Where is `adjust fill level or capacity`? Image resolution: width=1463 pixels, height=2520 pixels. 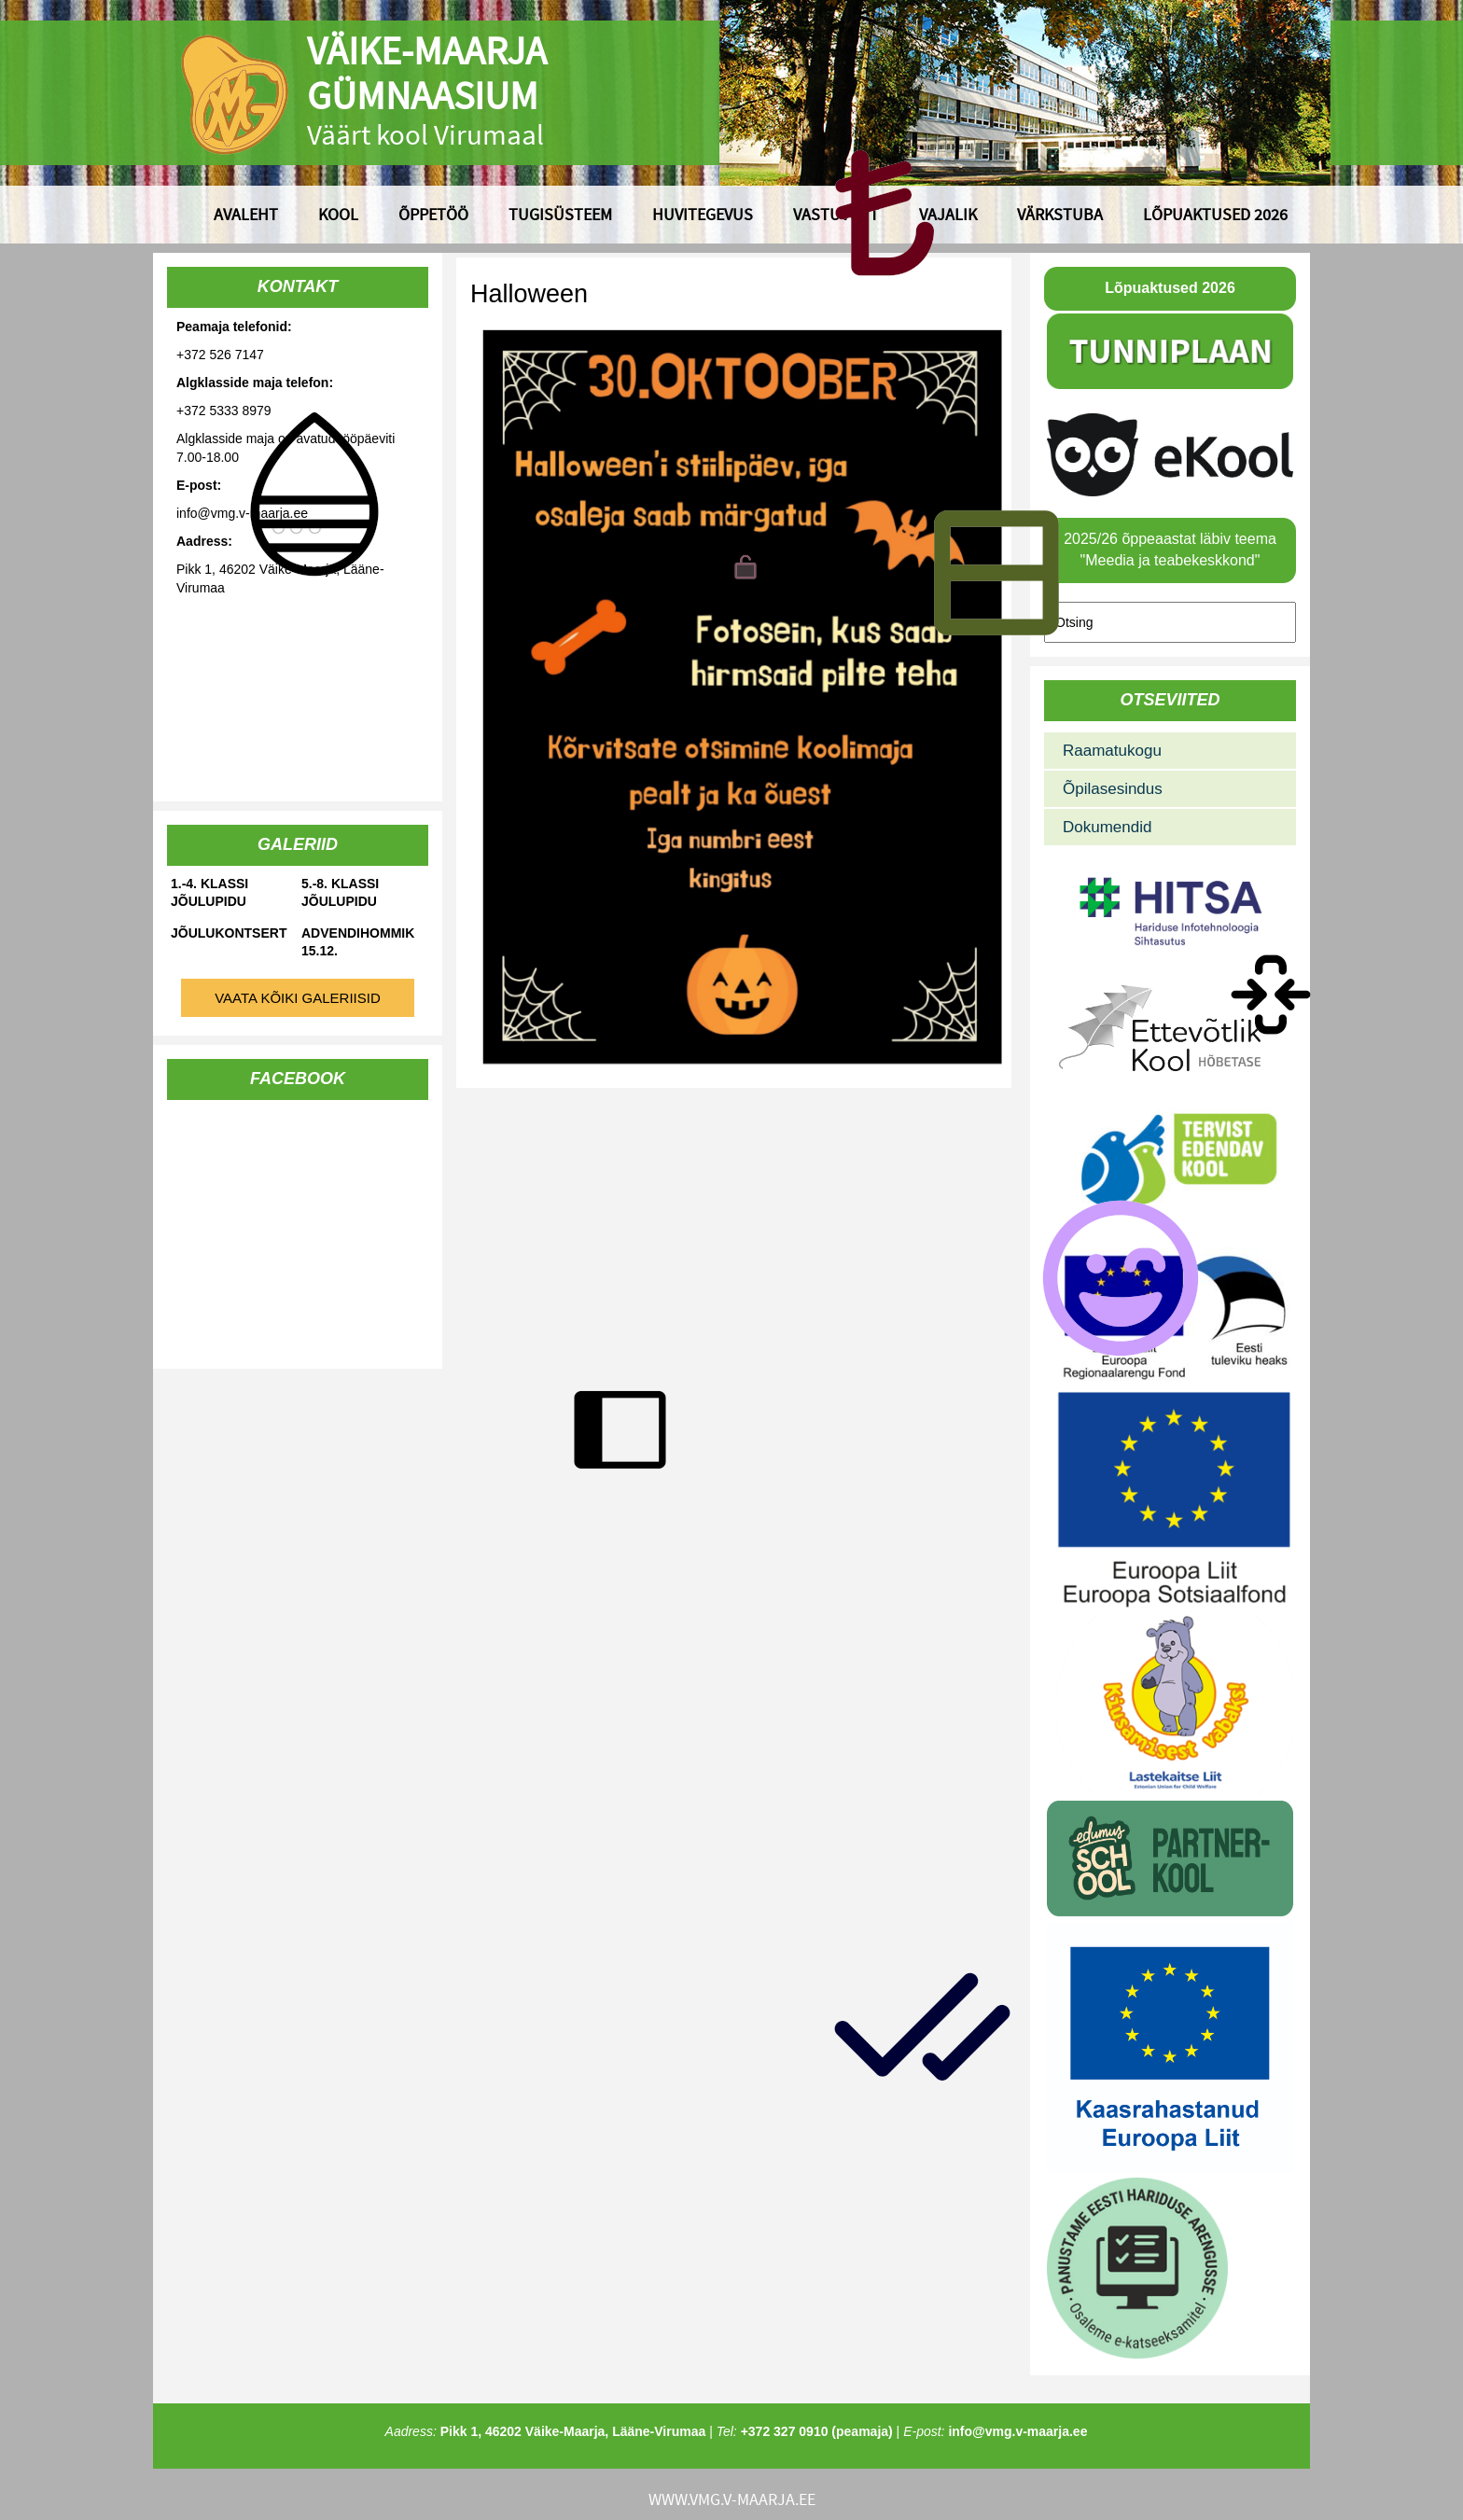
adjust fill level or capacity is located at coordinates (314, 500).